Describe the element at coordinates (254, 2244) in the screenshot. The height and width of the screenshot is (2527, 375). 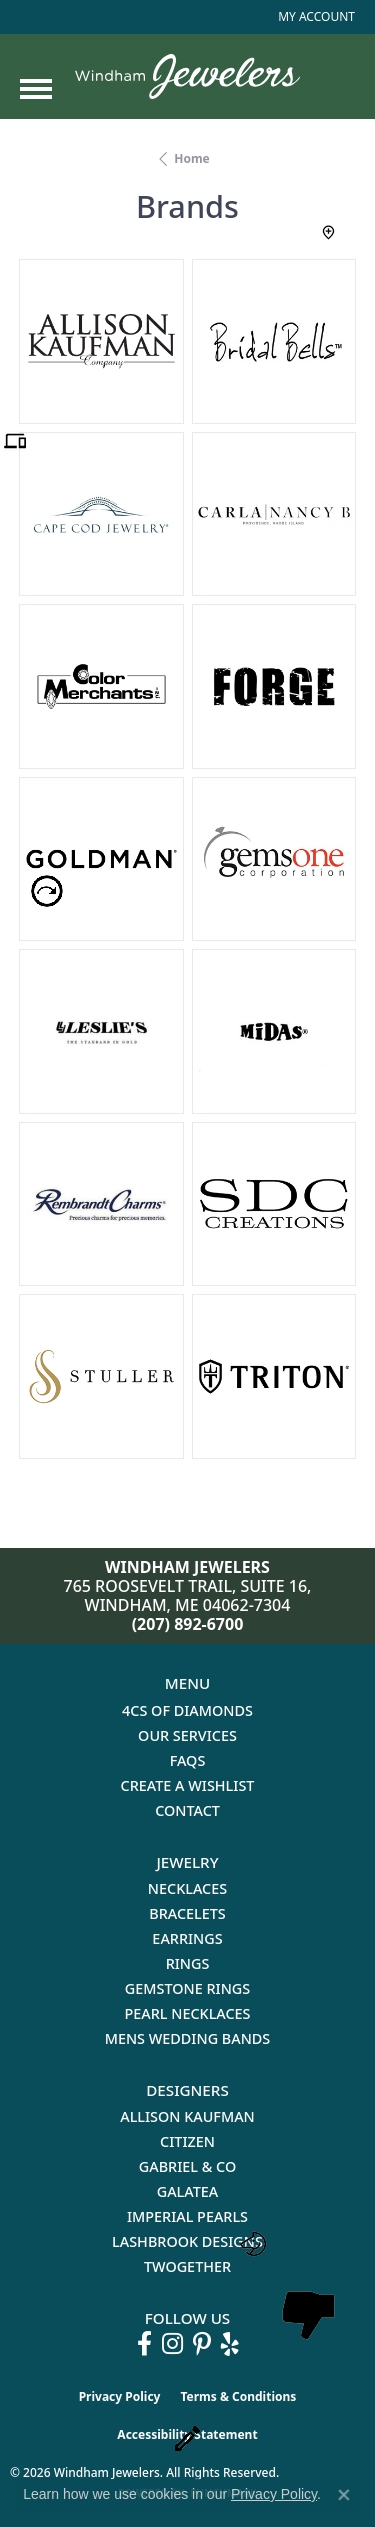
I see `access equestrian or horse-related content` at that location.